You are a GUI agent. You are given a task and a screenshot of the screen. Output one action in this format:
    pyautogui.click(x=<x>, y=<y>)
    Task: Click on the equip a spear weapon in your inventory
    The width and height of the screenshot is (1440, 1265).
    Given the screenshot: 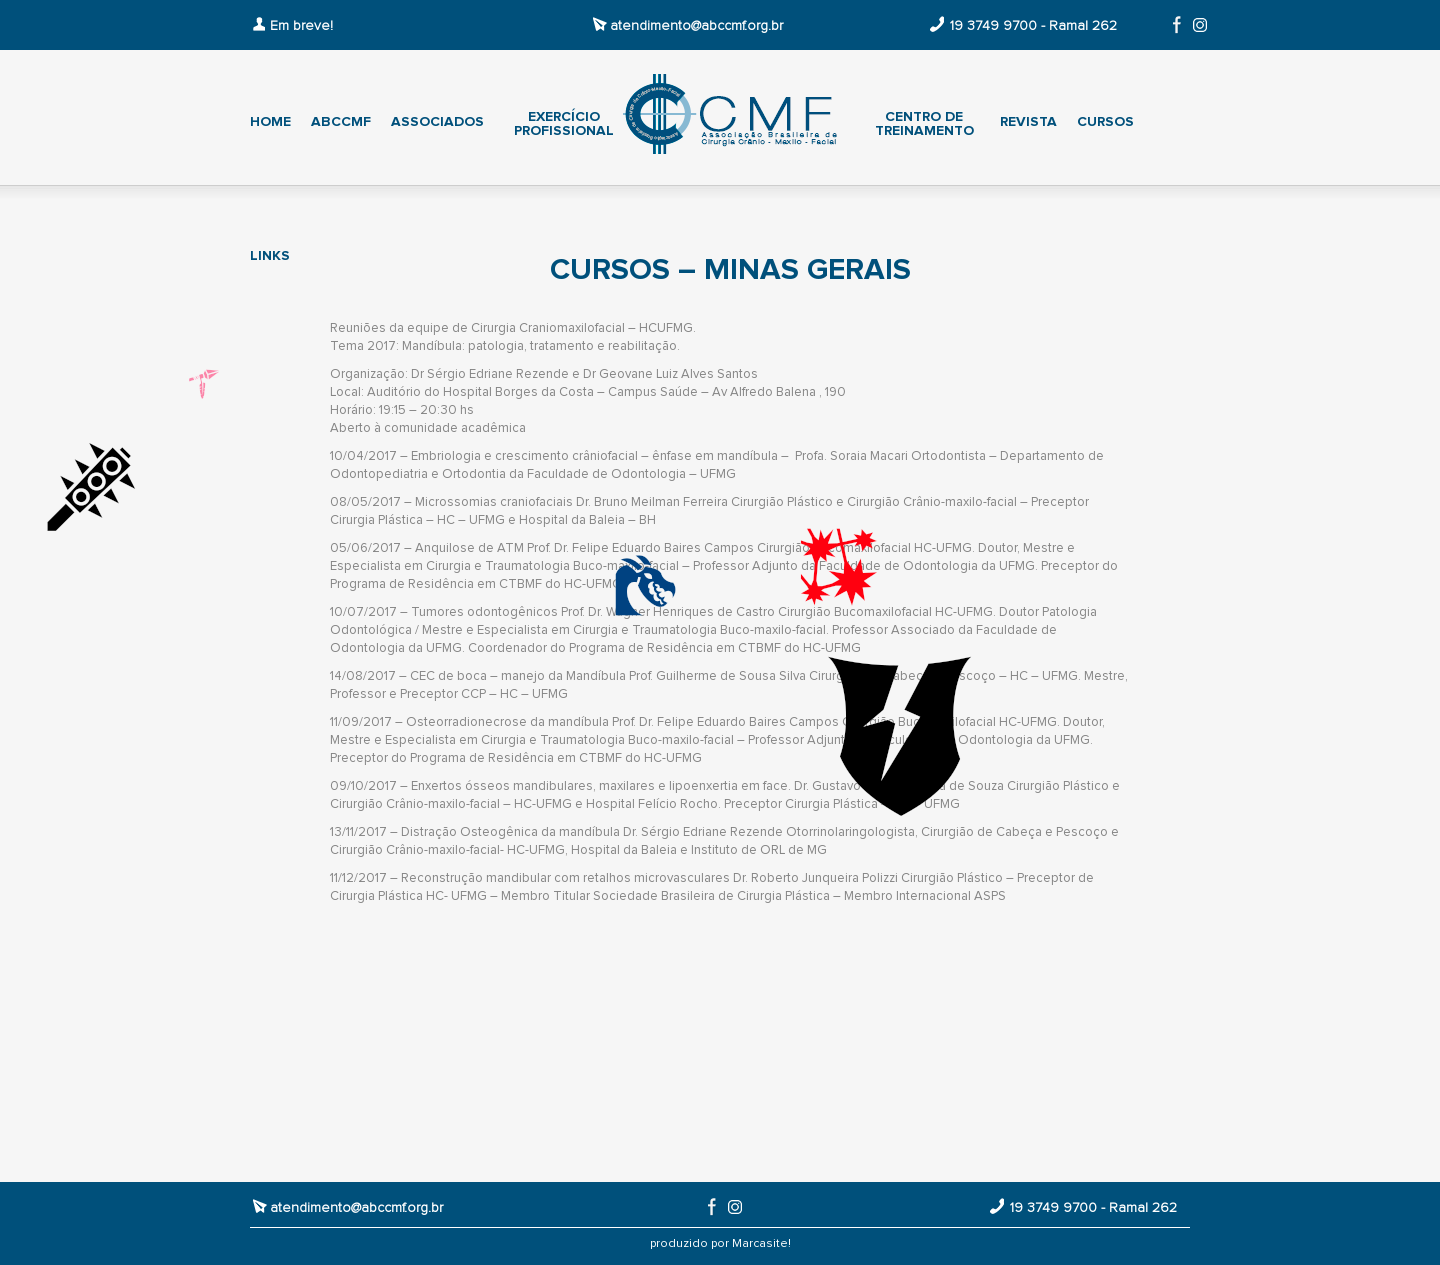 What is the action you would take?
    pyautogui.click(x=204, y=384)
    